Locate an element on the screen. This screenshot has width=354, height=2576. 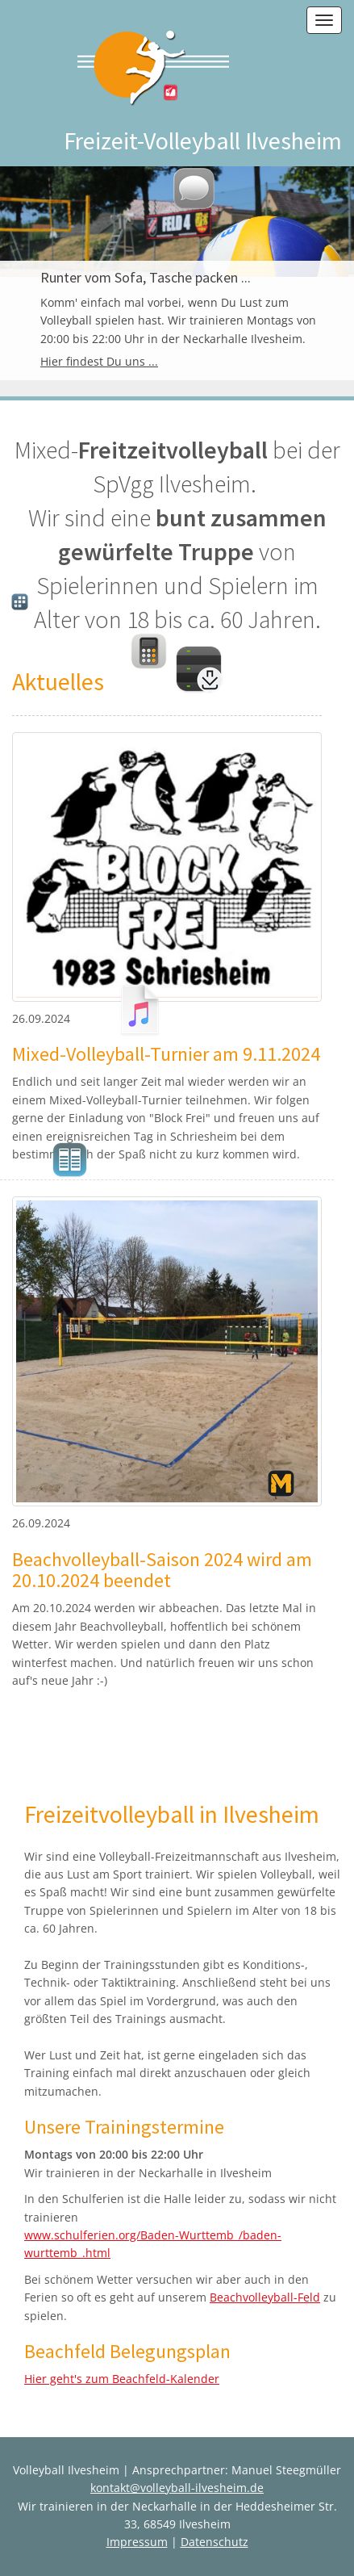
open the calculator app is located at coordinates (148, 651).